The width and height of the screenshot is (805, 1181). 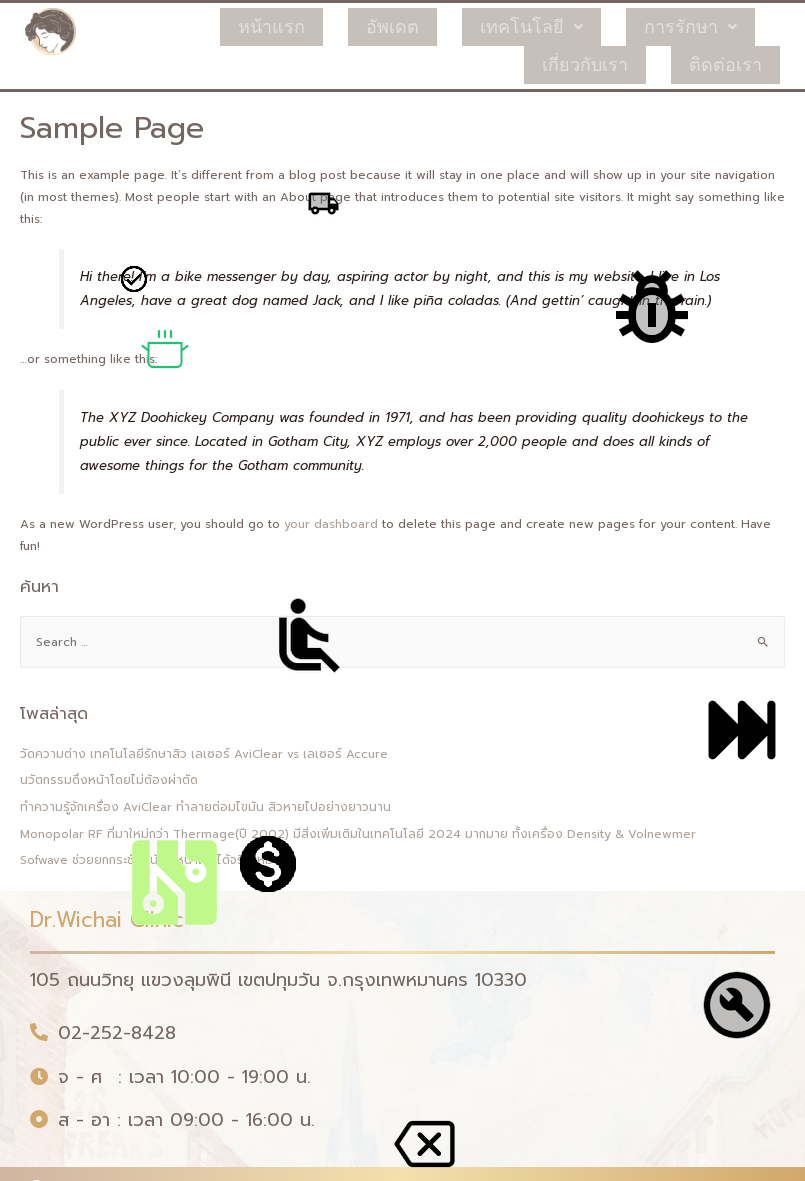 I want to click on delete the last character entered, so click(x=427, y=1144).